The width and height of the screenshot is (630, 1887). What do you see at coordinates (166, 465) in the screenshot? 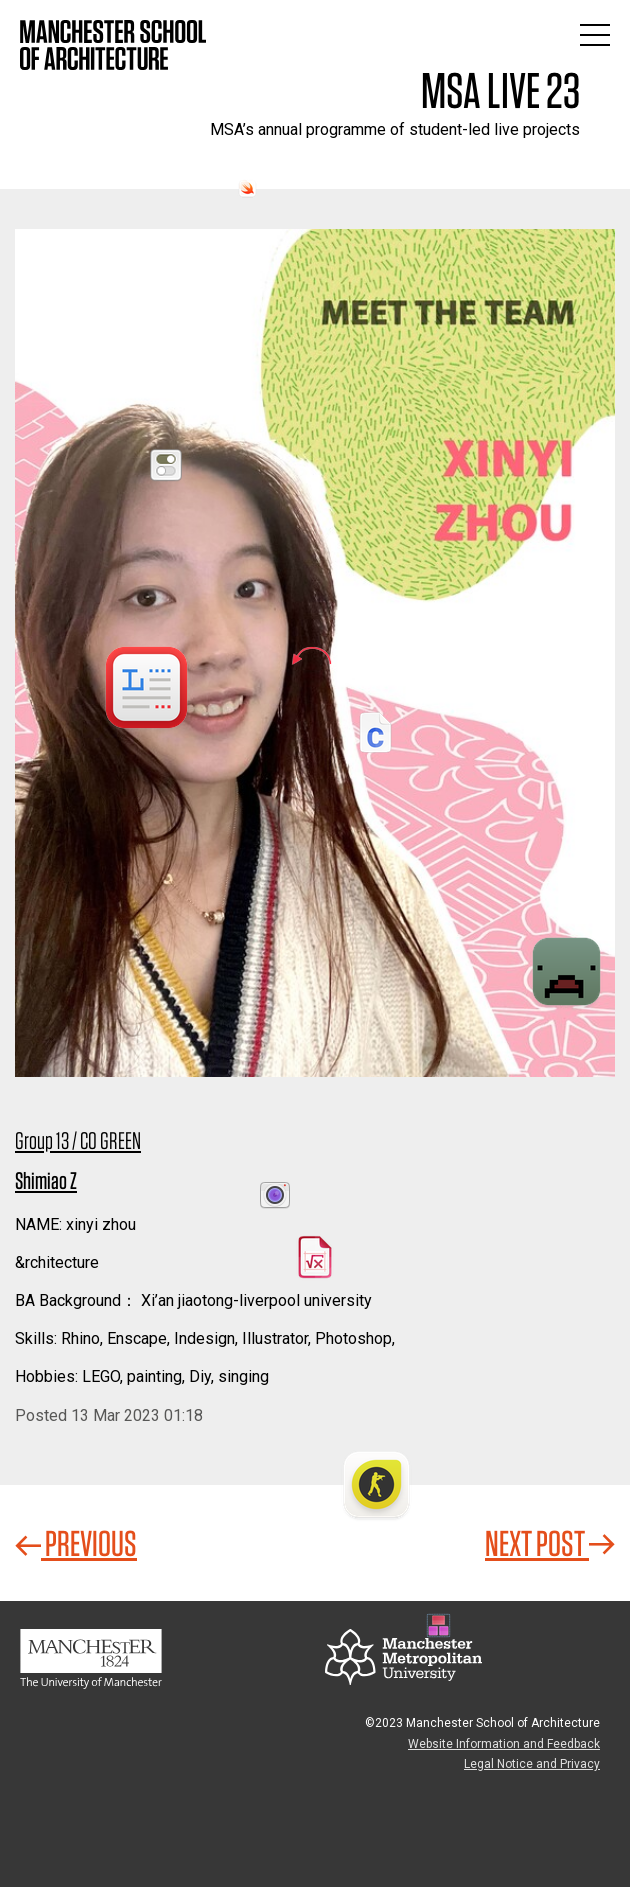
I see `open gnome tweaks settings` at bounding box center [166, 465].